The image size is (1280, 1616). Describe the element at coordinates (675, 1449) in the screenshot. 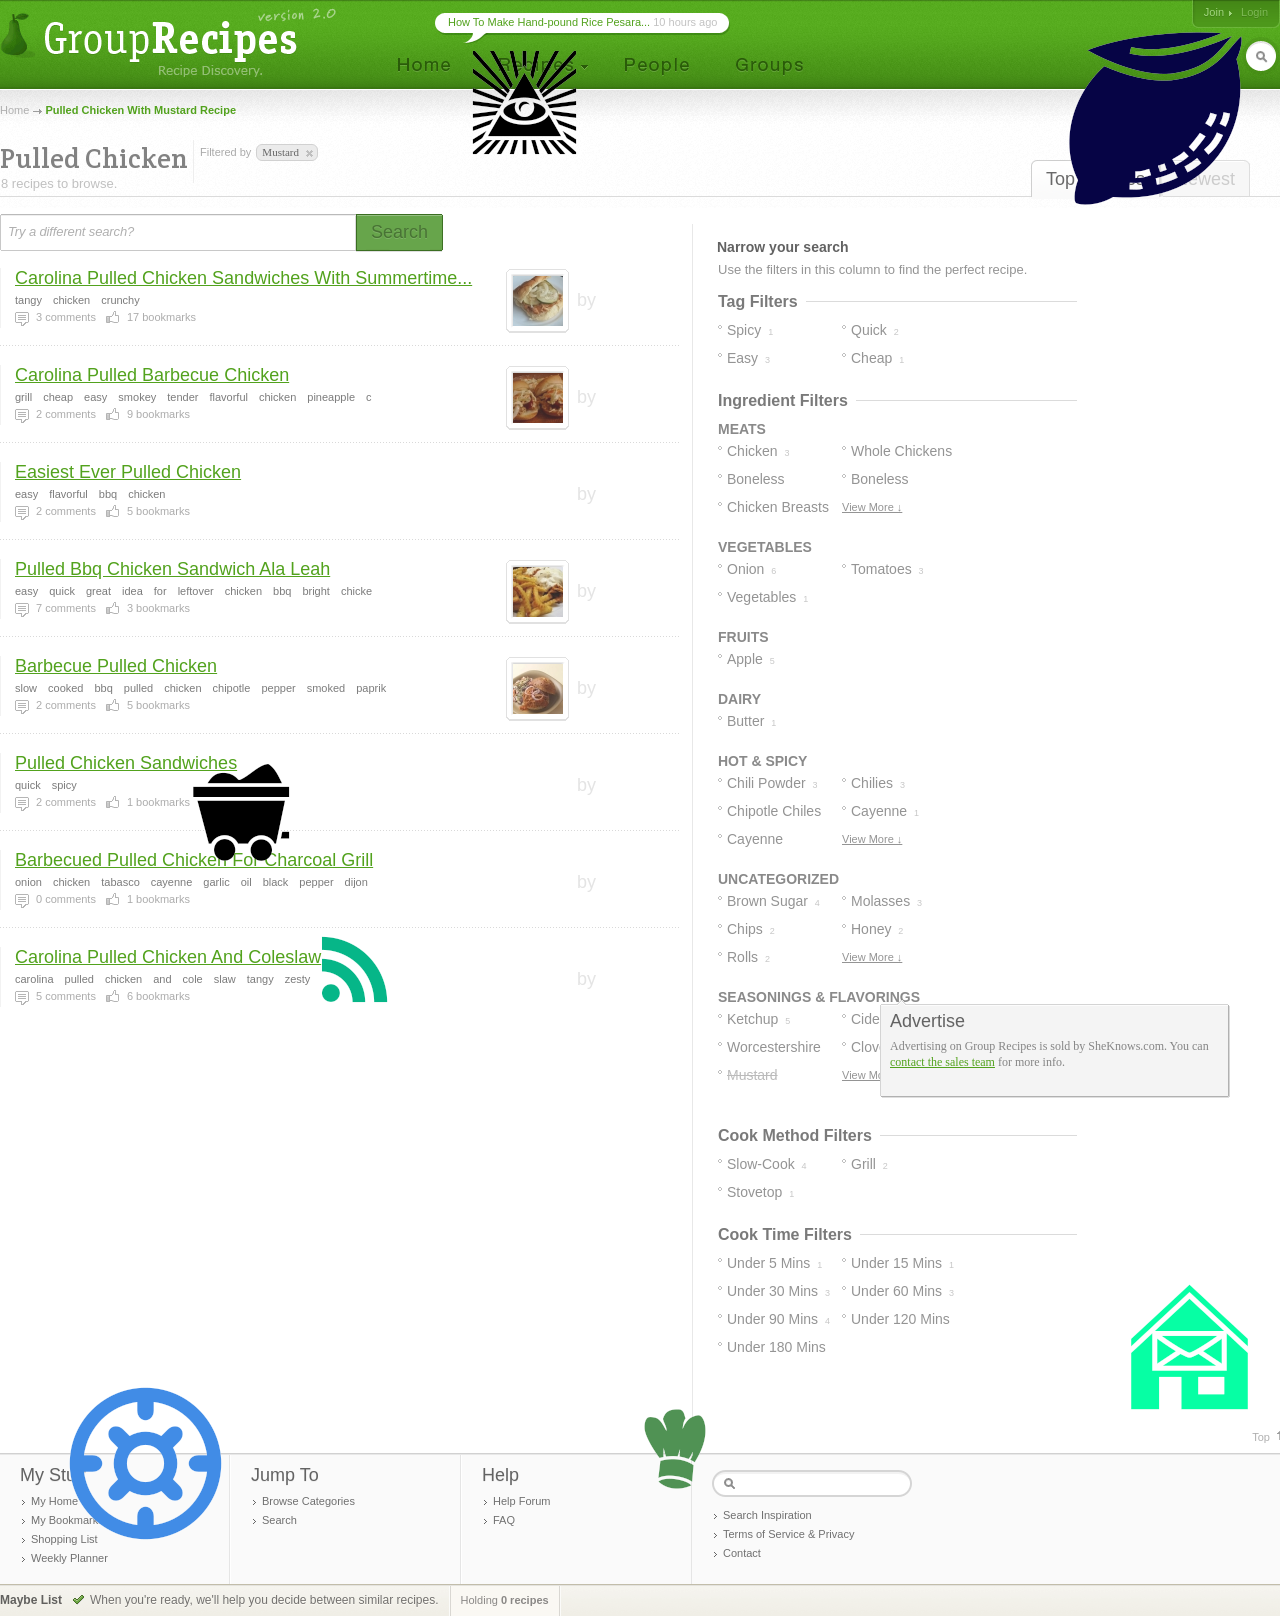

I see `access cooking or recipe features` at that location.